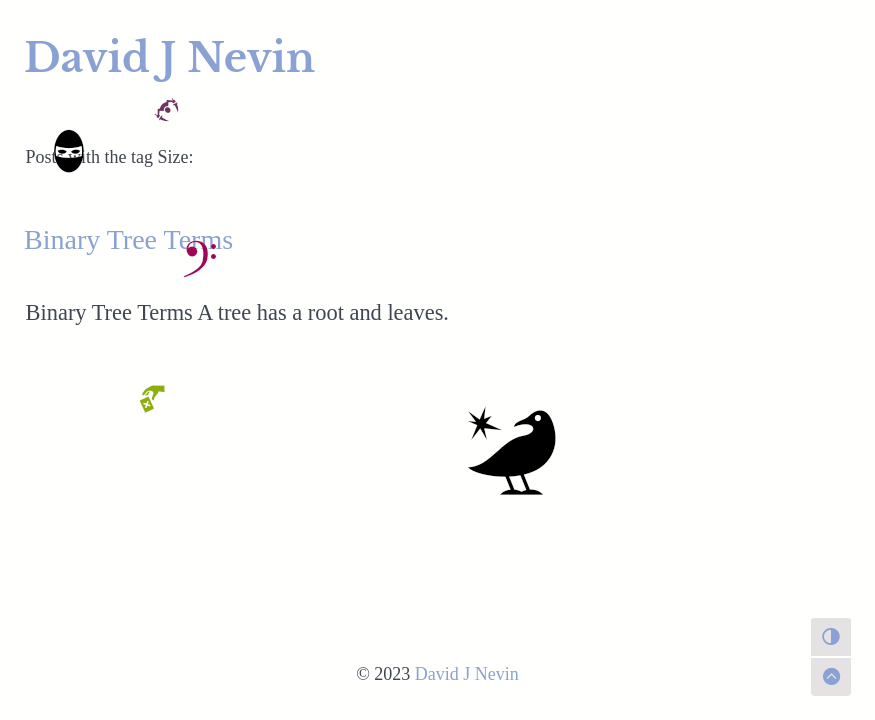  I want to click on discard a card from your hand, so click(151, 399).